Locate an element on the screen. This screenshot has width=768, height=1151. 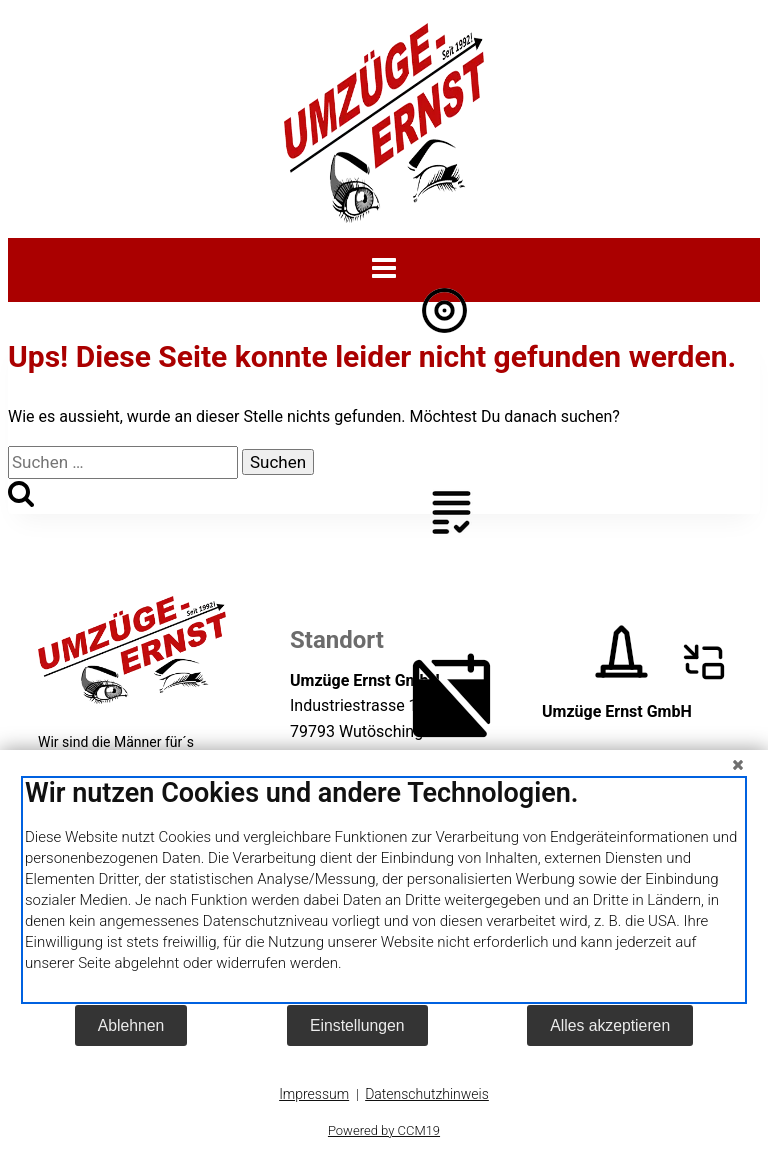
enable picture-in-picture mode is located at coordinates (704, 661).